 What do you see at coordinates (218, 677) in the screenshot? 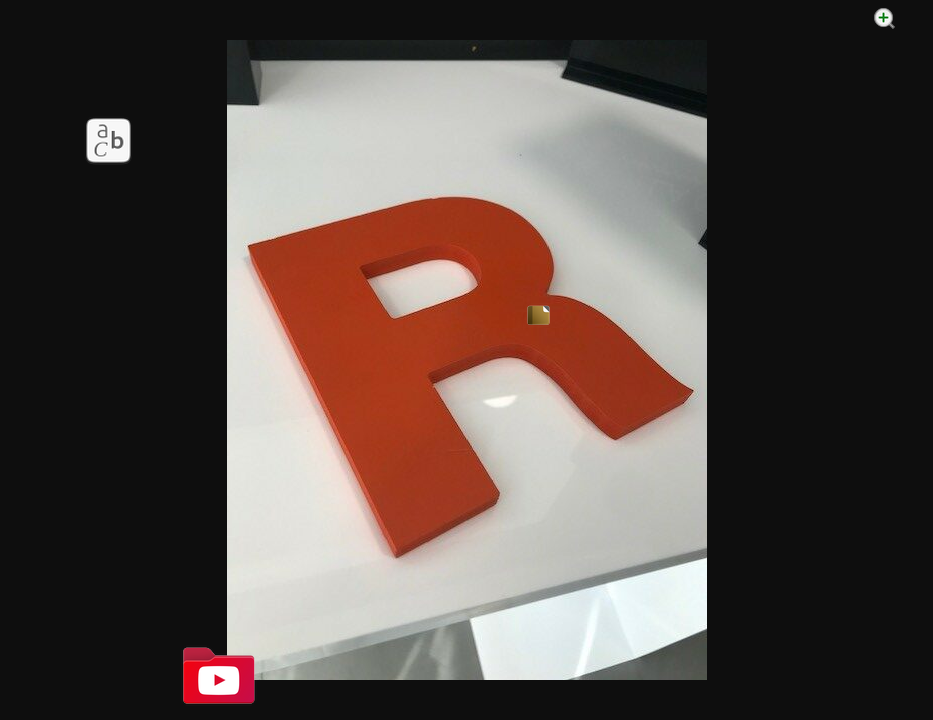
I see `open folder containing downloaded youtube videos` at bounding box center [218, 677].